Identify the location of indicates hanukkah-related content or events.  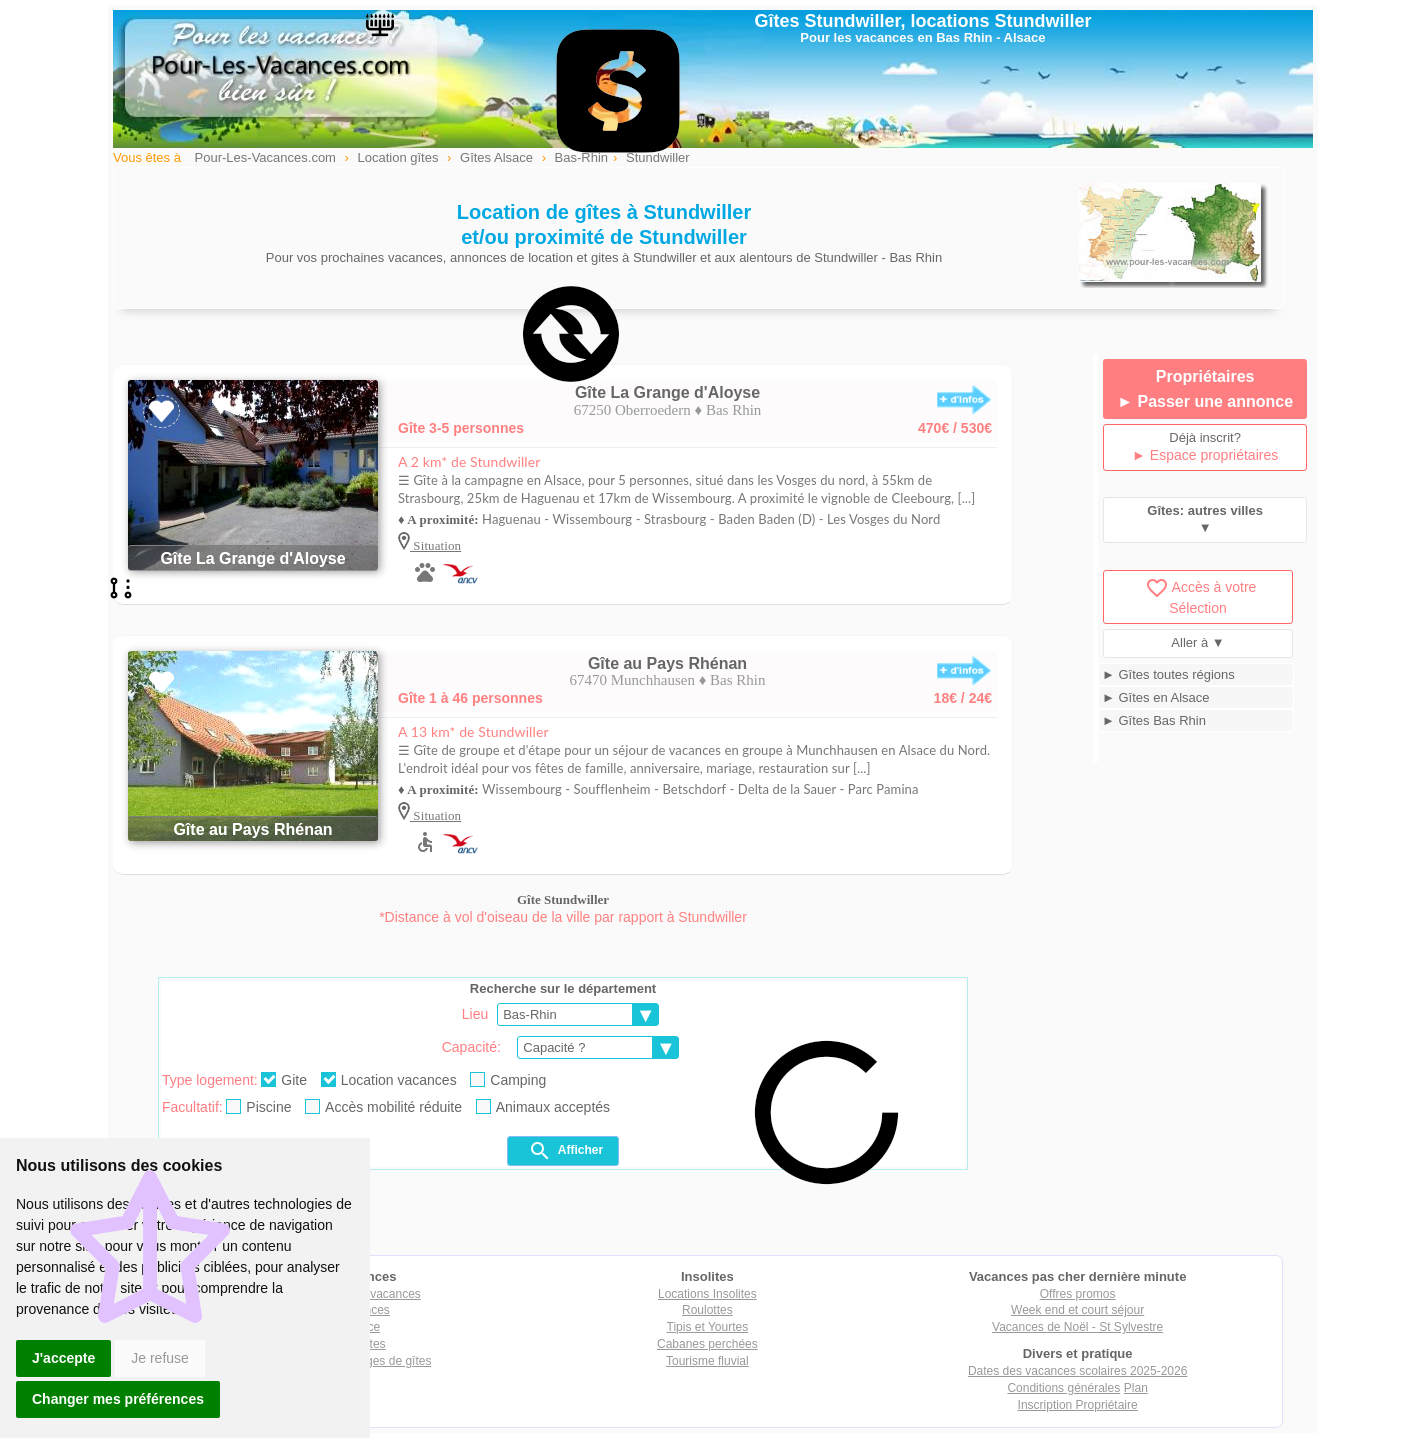
(380, 25).